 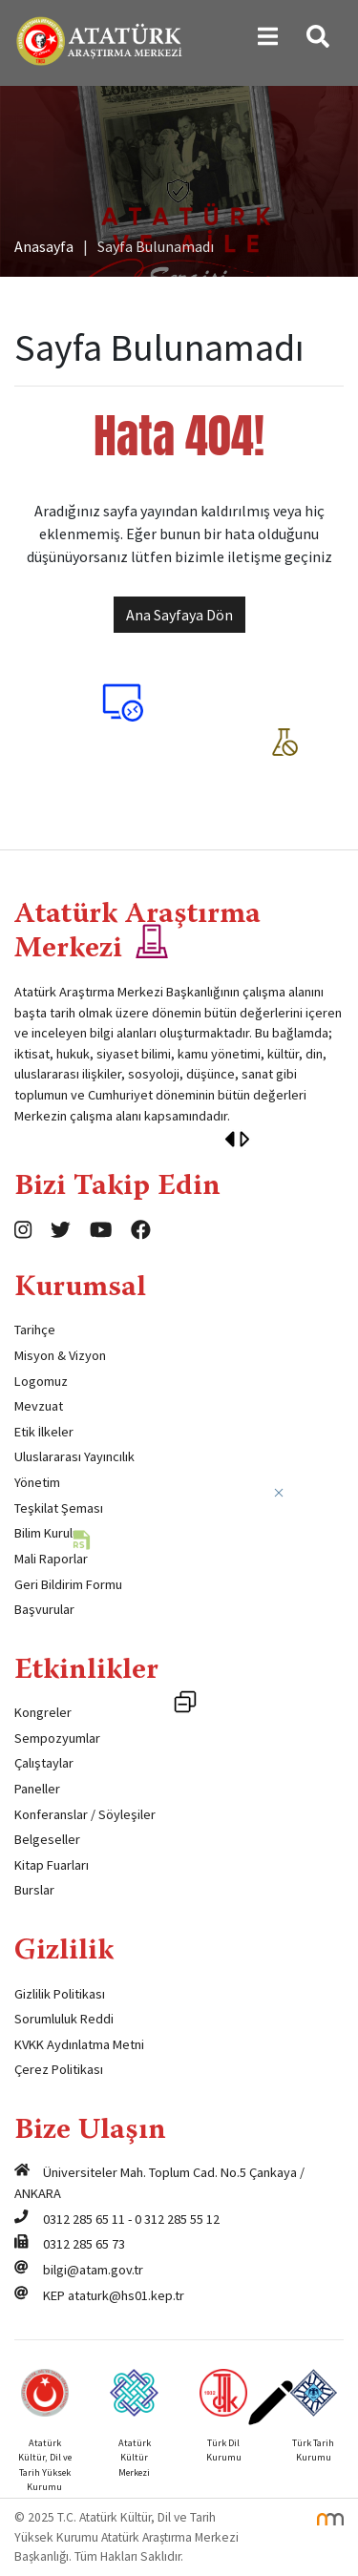 What do you see at coordinates (284, 742) in the screenshot?
I see `stop or cancel a running test` at bounding box center [284, 742].